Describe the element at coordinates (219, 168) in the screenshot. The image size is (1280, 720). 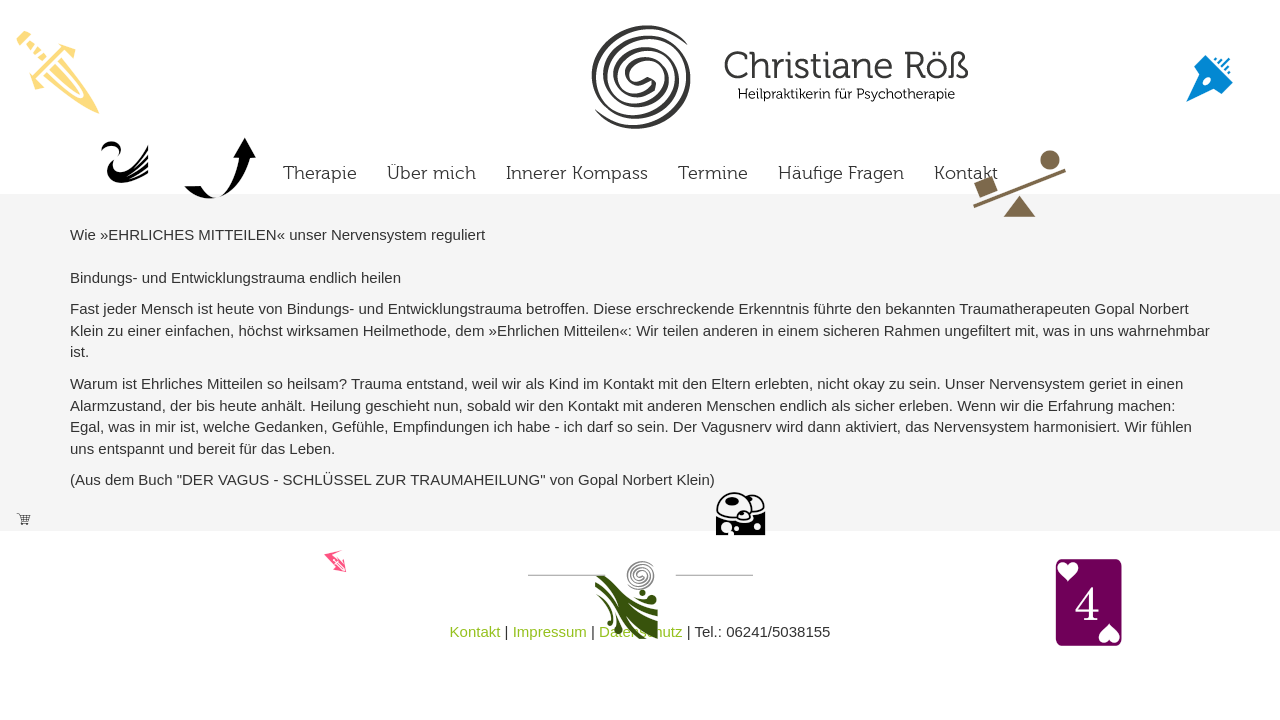
I see `perform an underhand throw or toss action` at that location.